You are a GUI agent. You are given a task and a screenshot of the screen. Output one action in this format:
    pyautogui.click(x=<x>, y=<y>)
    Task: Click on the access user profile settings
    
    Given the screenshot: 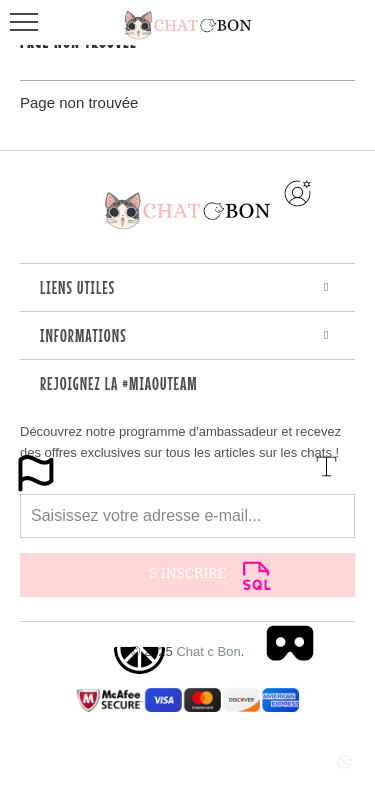 What is the action you would take?
    pyautogui.click(x=297, y=193)
    